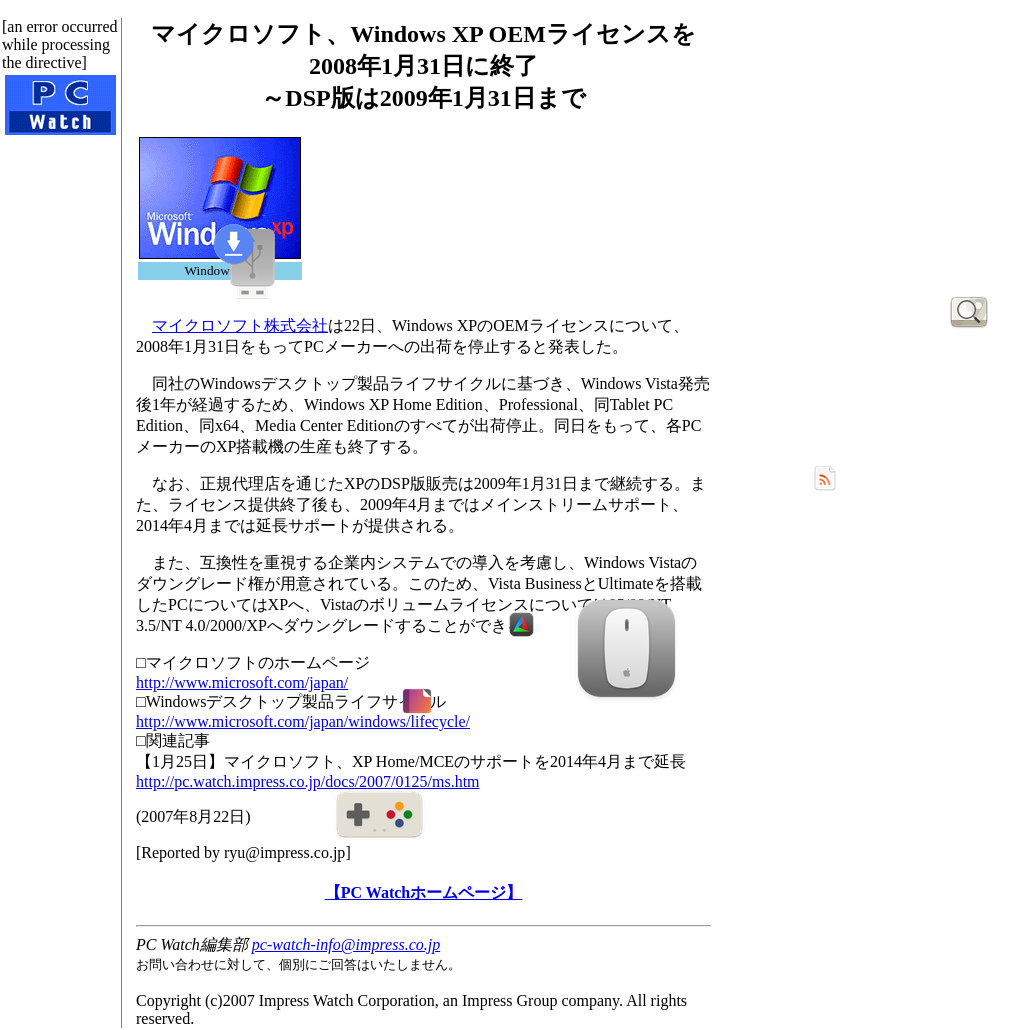 This screenshot has width=1027, height=1030. I want to click on indicates a connected game controller, so click(379, 814).